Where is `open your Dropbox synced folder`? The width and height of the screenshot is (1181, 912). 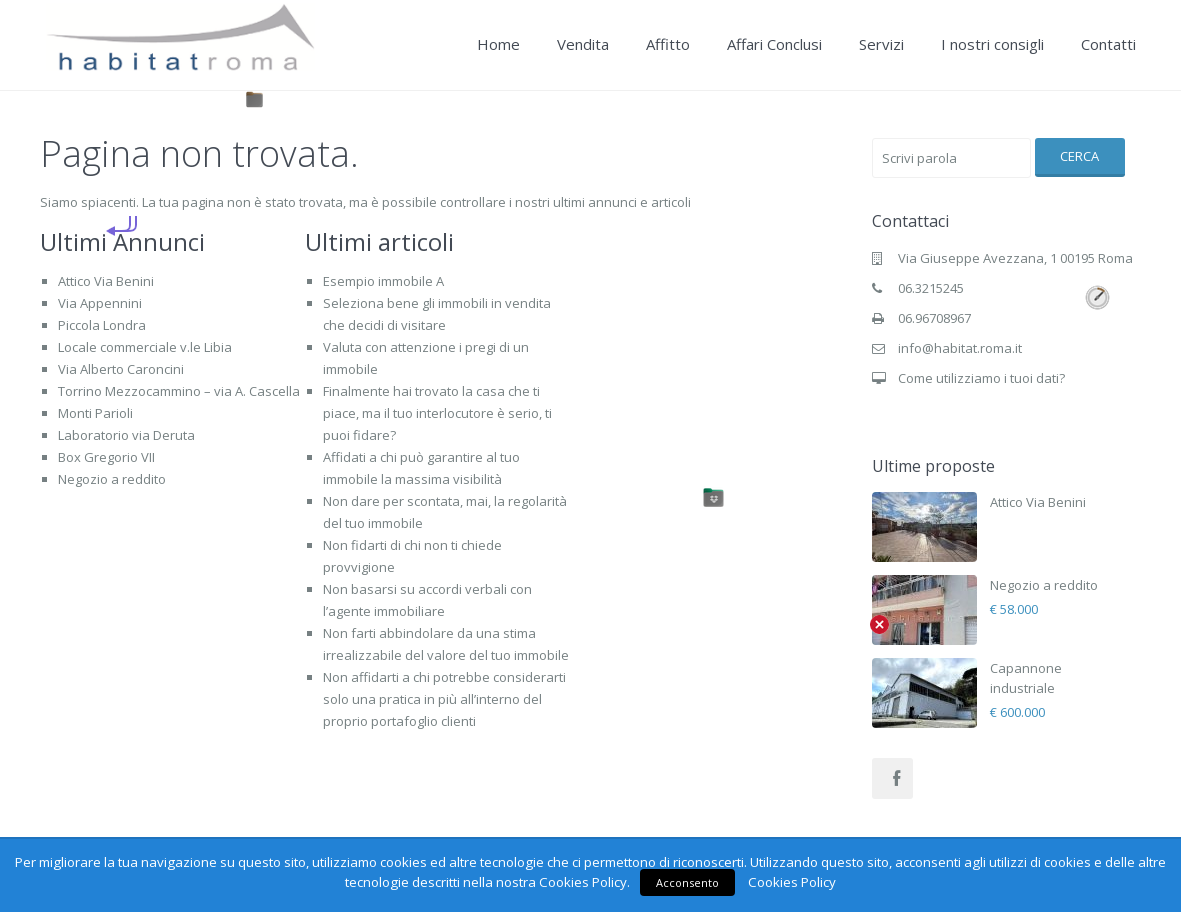
open your Dropbox synced folder is located at coordinates (713, 497).